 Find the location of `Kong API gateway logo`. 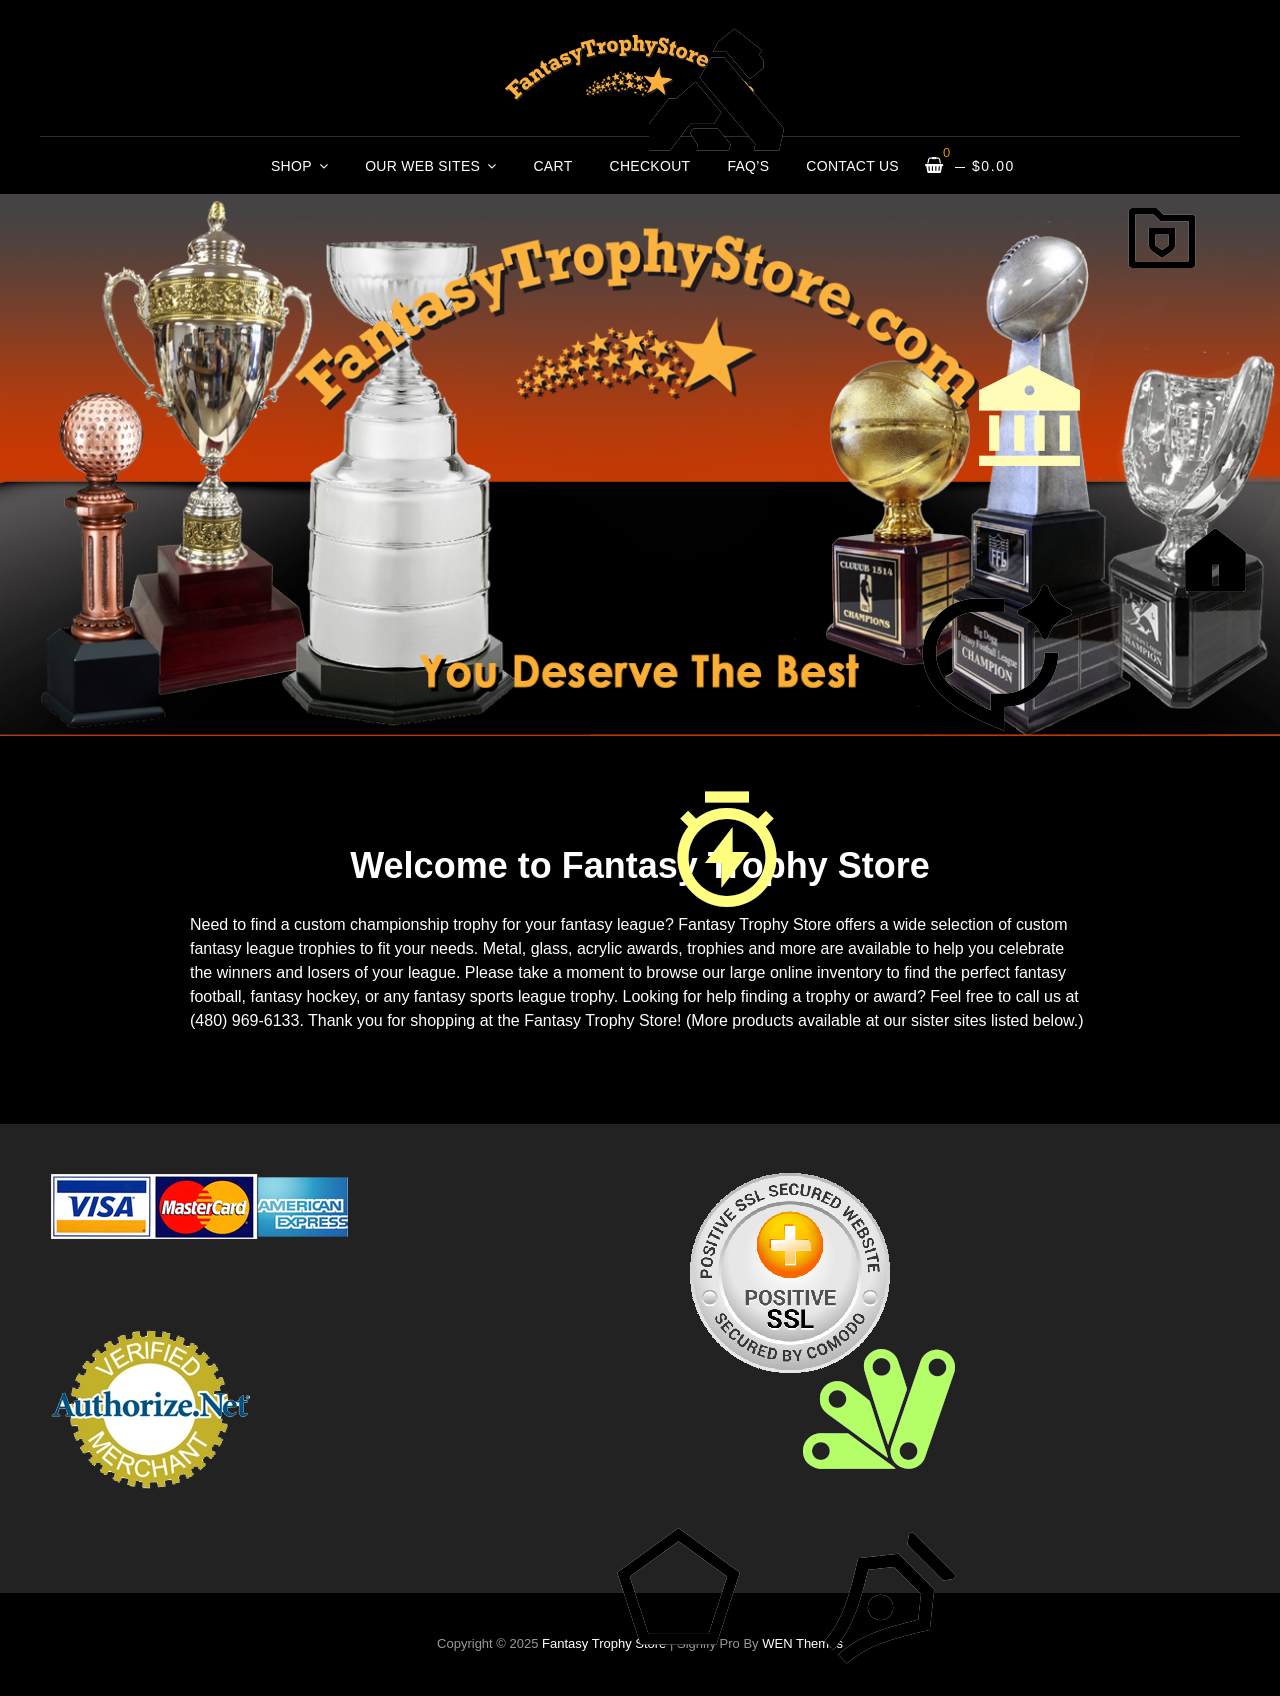

Kong API gateway logo is located at coordinates (716, 89).